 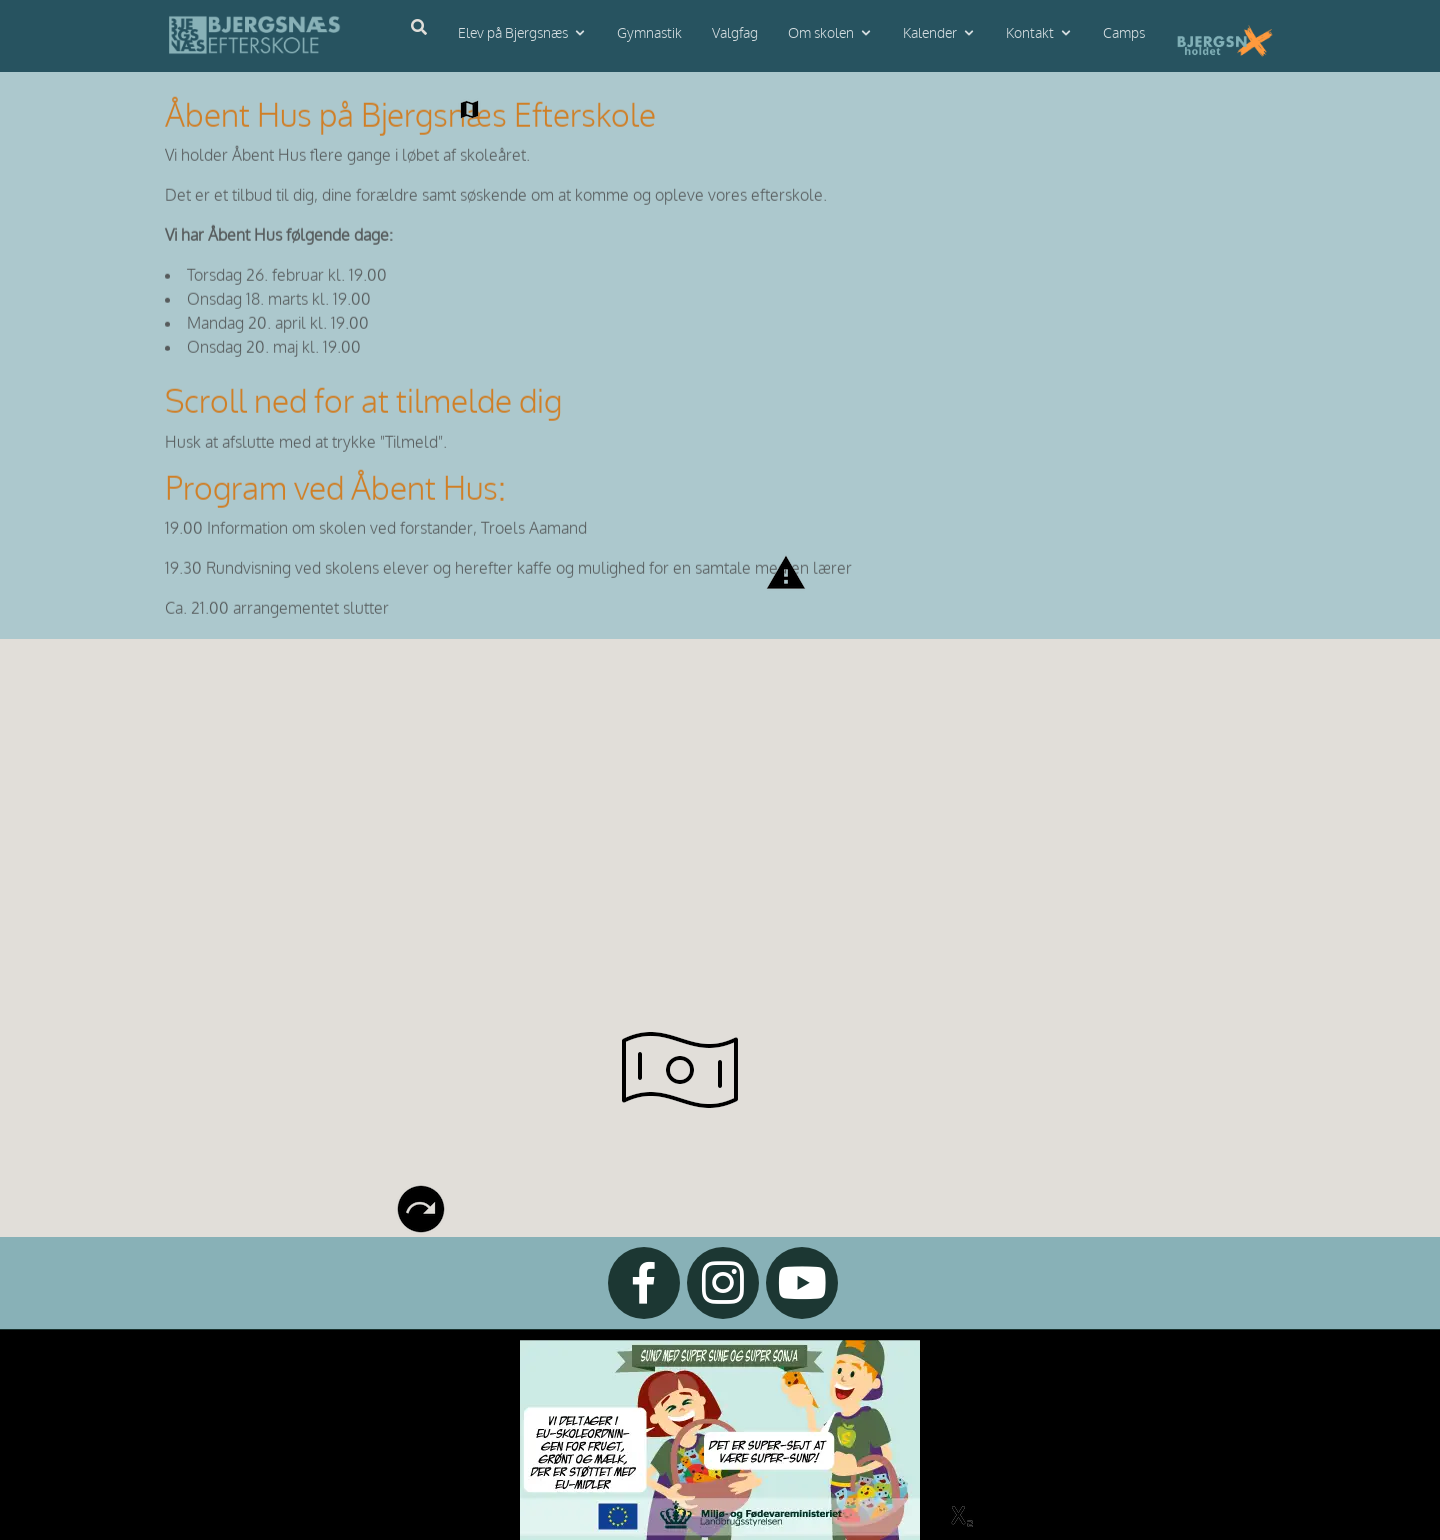 What do you see at coordinates (786, 573) in the screenshot?
I see `indicates a warning or potential issue` at bounding box center [786, 573].